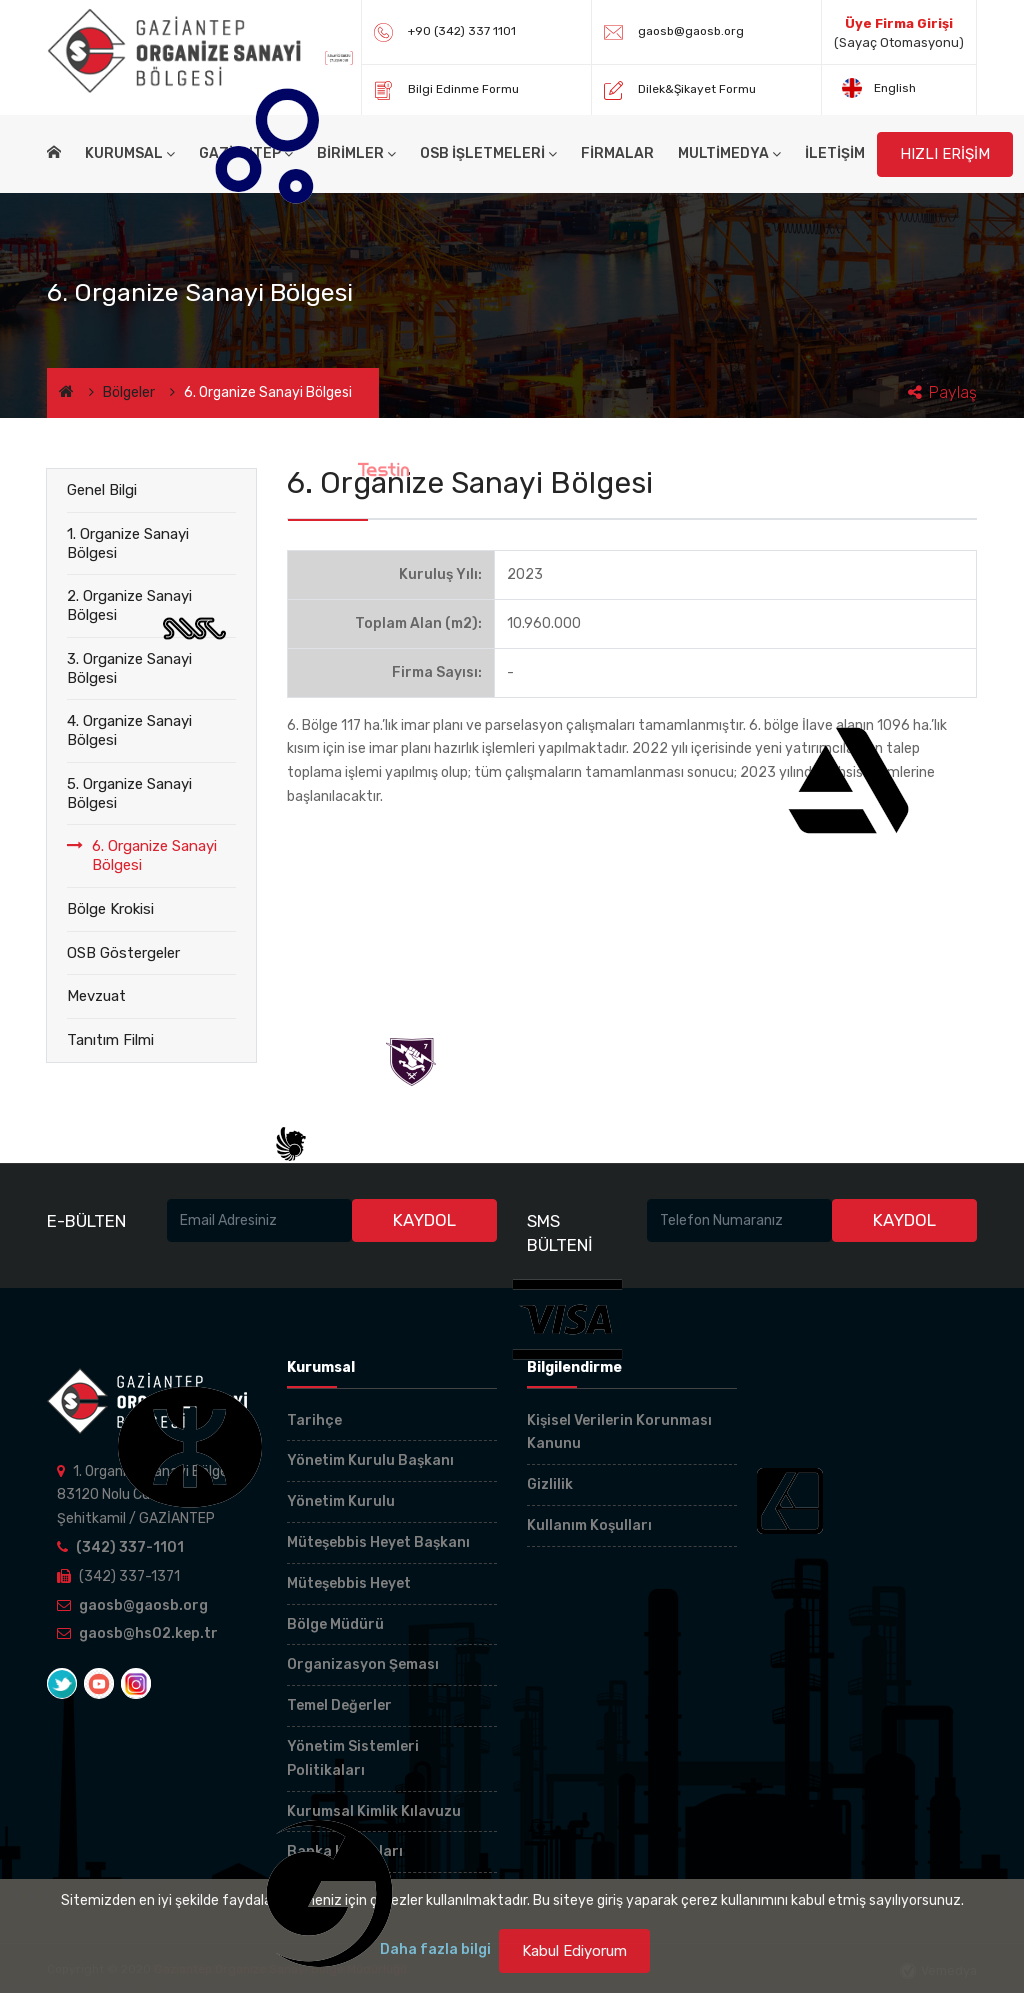  Describe the element at coordinates (194, 628) in the screenshot. I see `visit the SWC (Speedy Web Compiler) website or documentation` at that location.